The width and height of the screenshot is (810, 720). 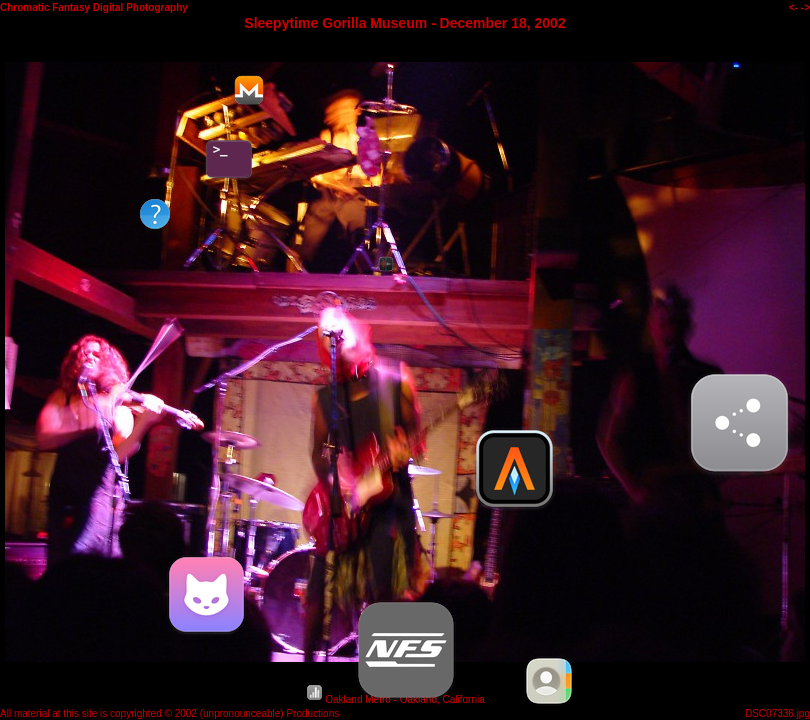 What do you see at coordinates (155, 214) in the screenshot?
I see `open the help center or documentation` at bounding box center [155, 214].